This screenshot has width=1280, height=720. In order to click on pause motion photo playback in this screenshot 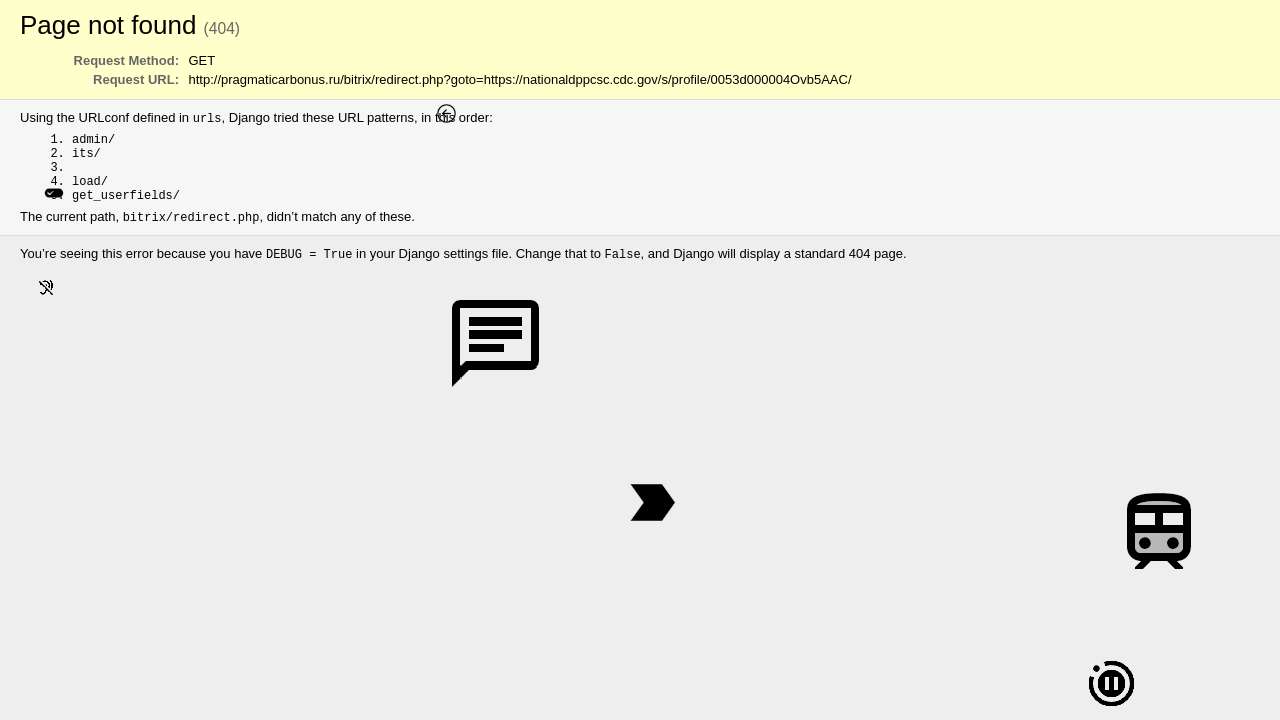, I will do `click(1111, 683)`.